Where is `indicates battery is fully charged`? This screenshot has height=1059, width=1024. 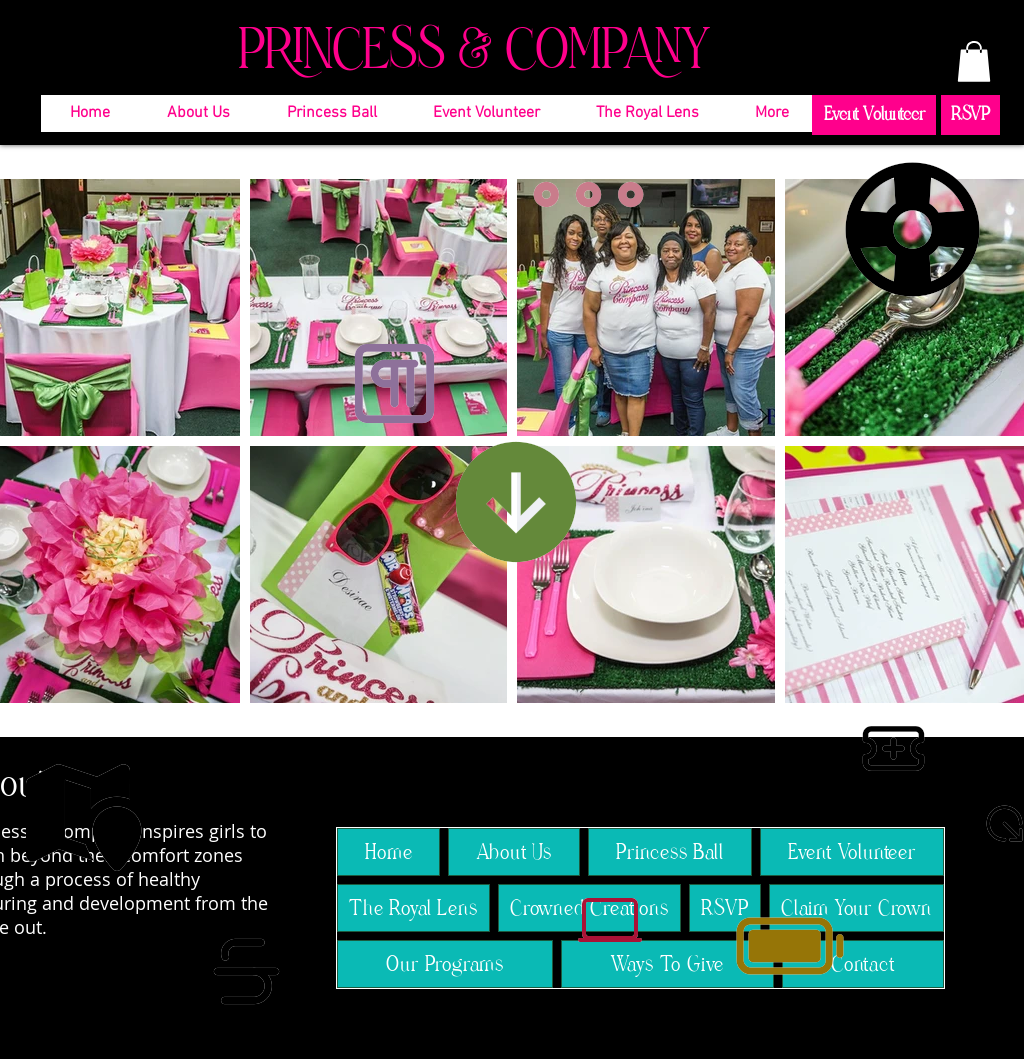
indicates battery is fully charged is located at coordinates (790, 946).